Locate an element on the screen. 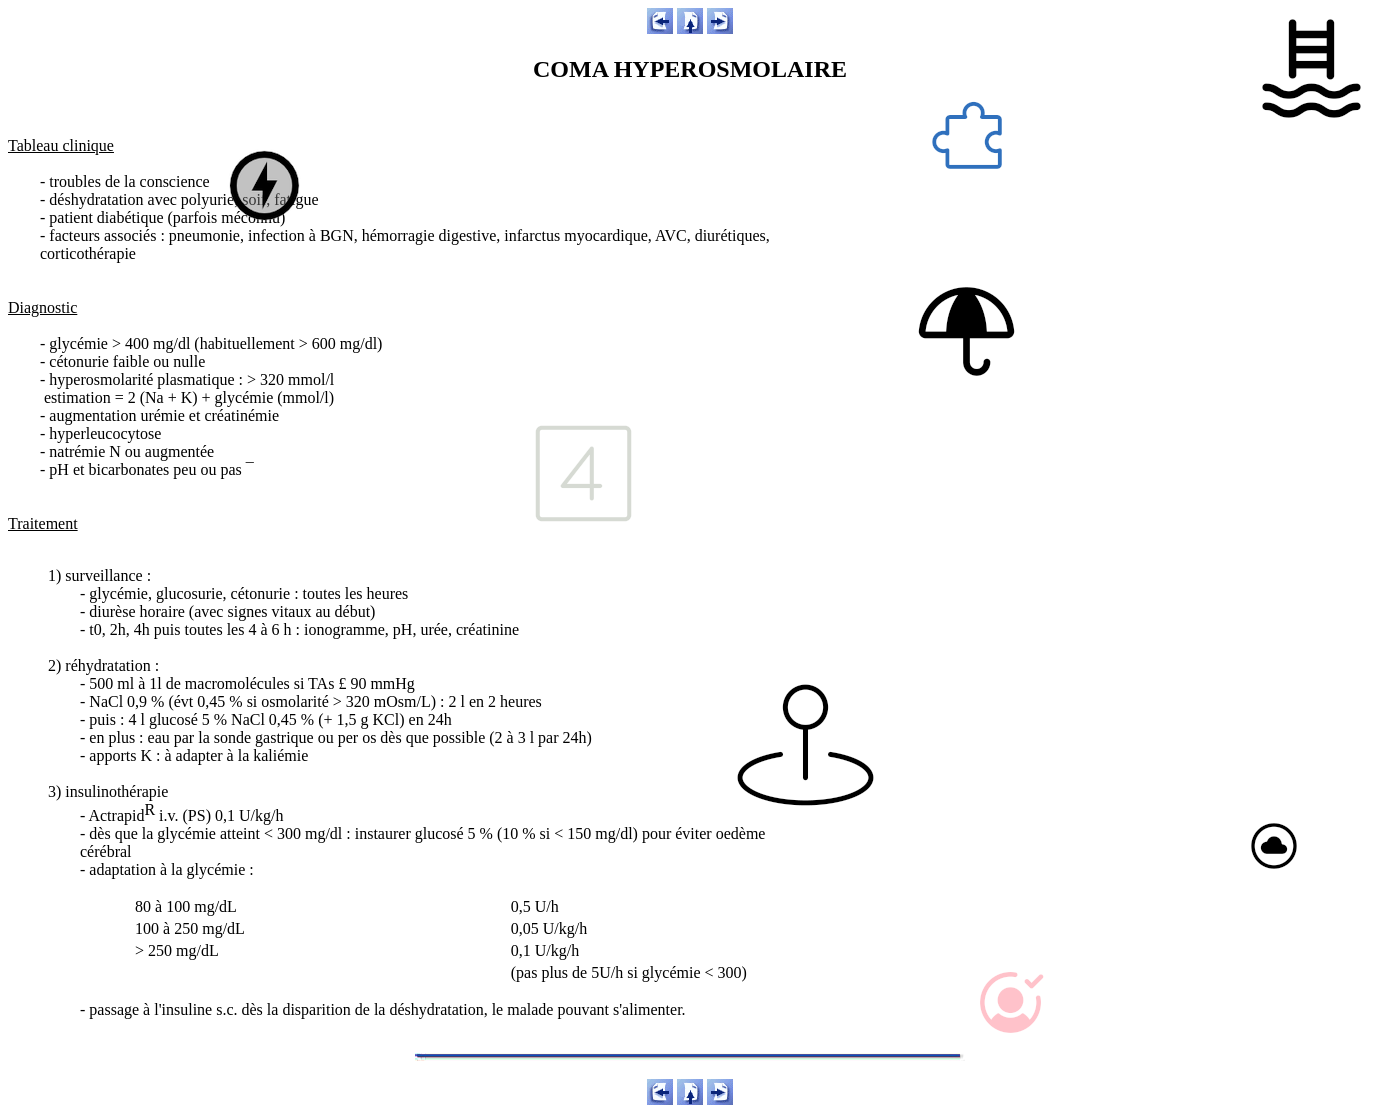 The height and width of the screenshot is (1117, 1380). verified user profile is located at coordinates (1010, 1002).